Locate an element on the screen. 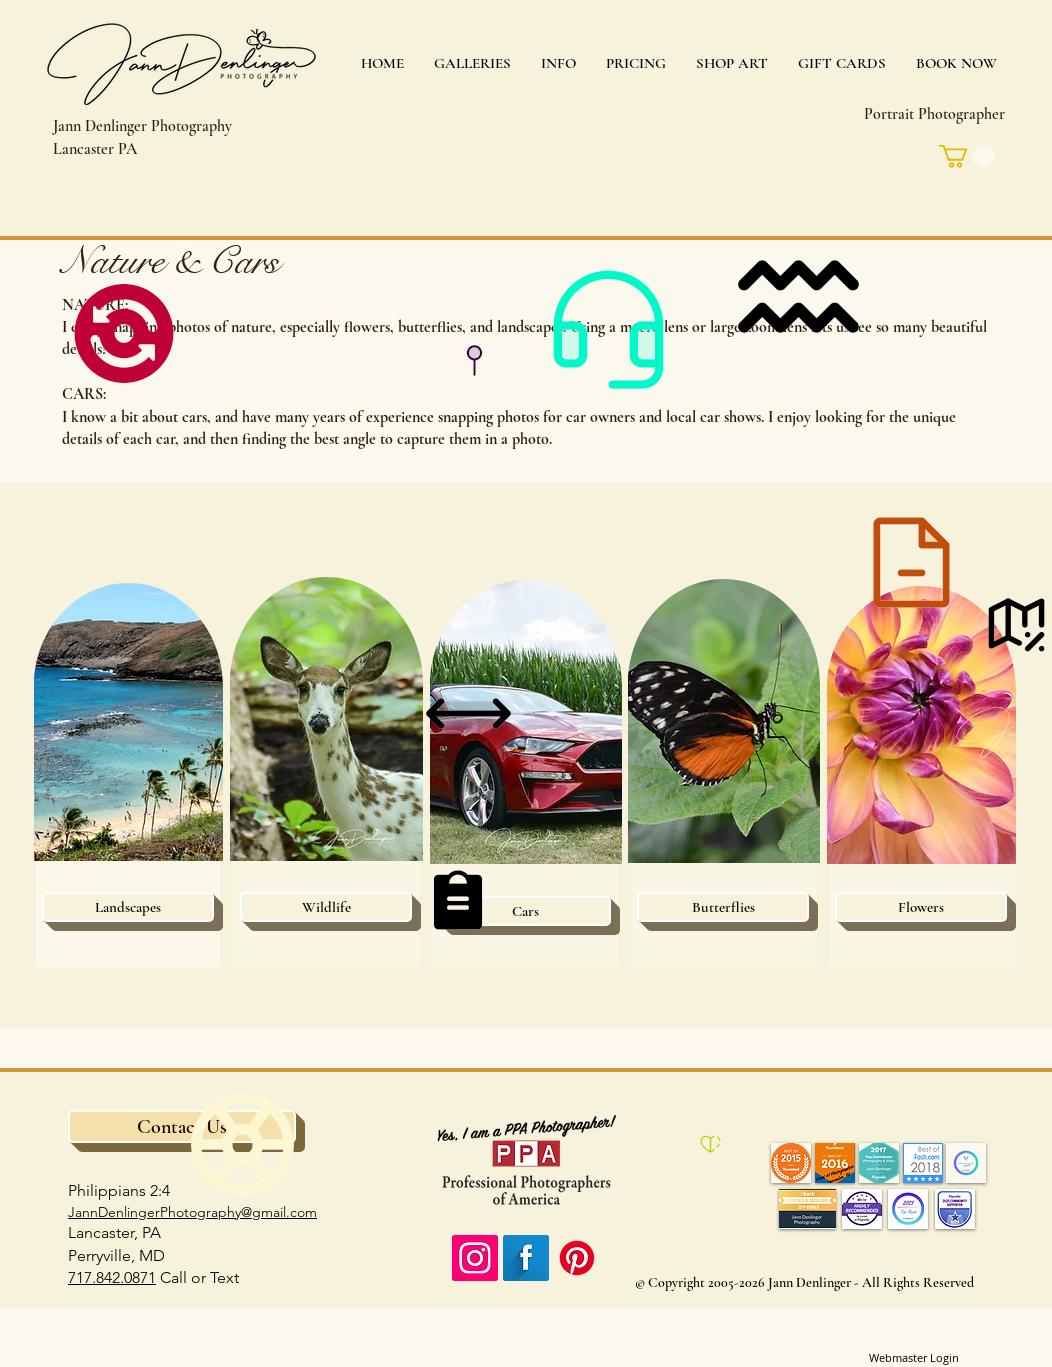 This screenshot has width=1052, height=1367. indicates aquarius zodiac sign is located at coordinates (798, 296).